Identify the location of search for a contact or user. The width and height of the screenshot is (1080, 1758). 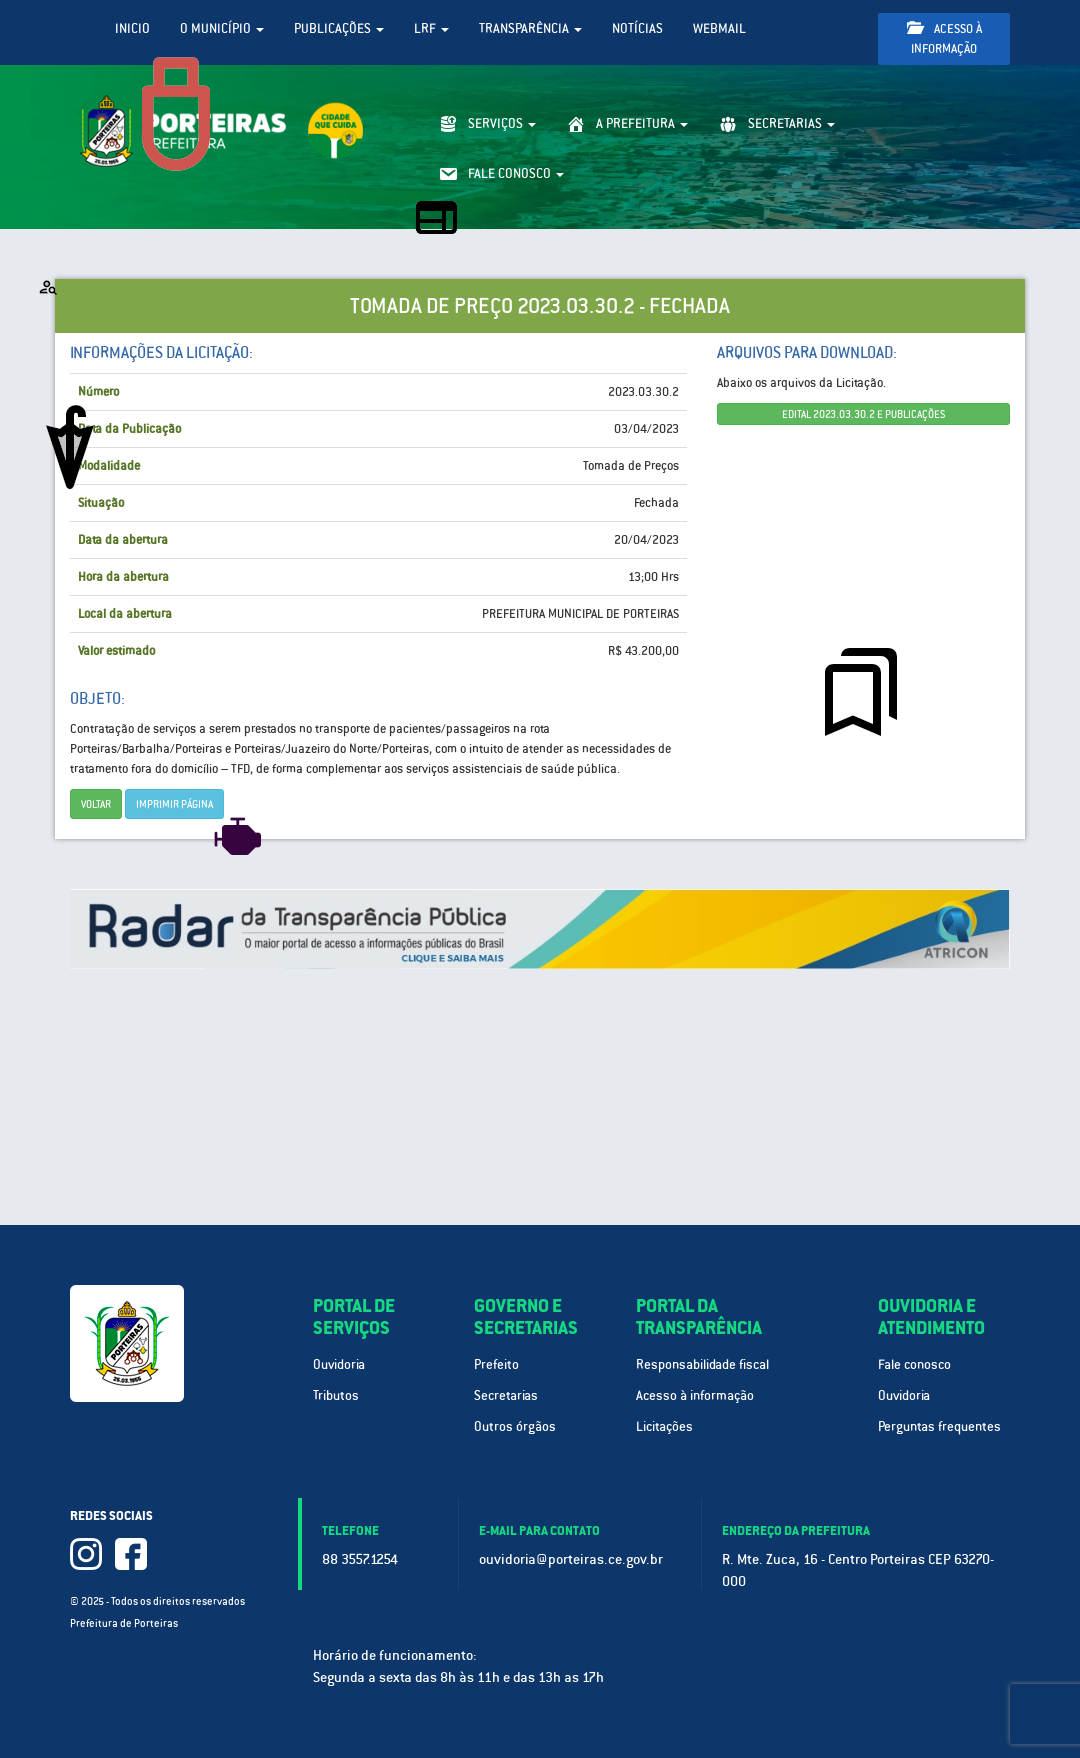
(48, 286).